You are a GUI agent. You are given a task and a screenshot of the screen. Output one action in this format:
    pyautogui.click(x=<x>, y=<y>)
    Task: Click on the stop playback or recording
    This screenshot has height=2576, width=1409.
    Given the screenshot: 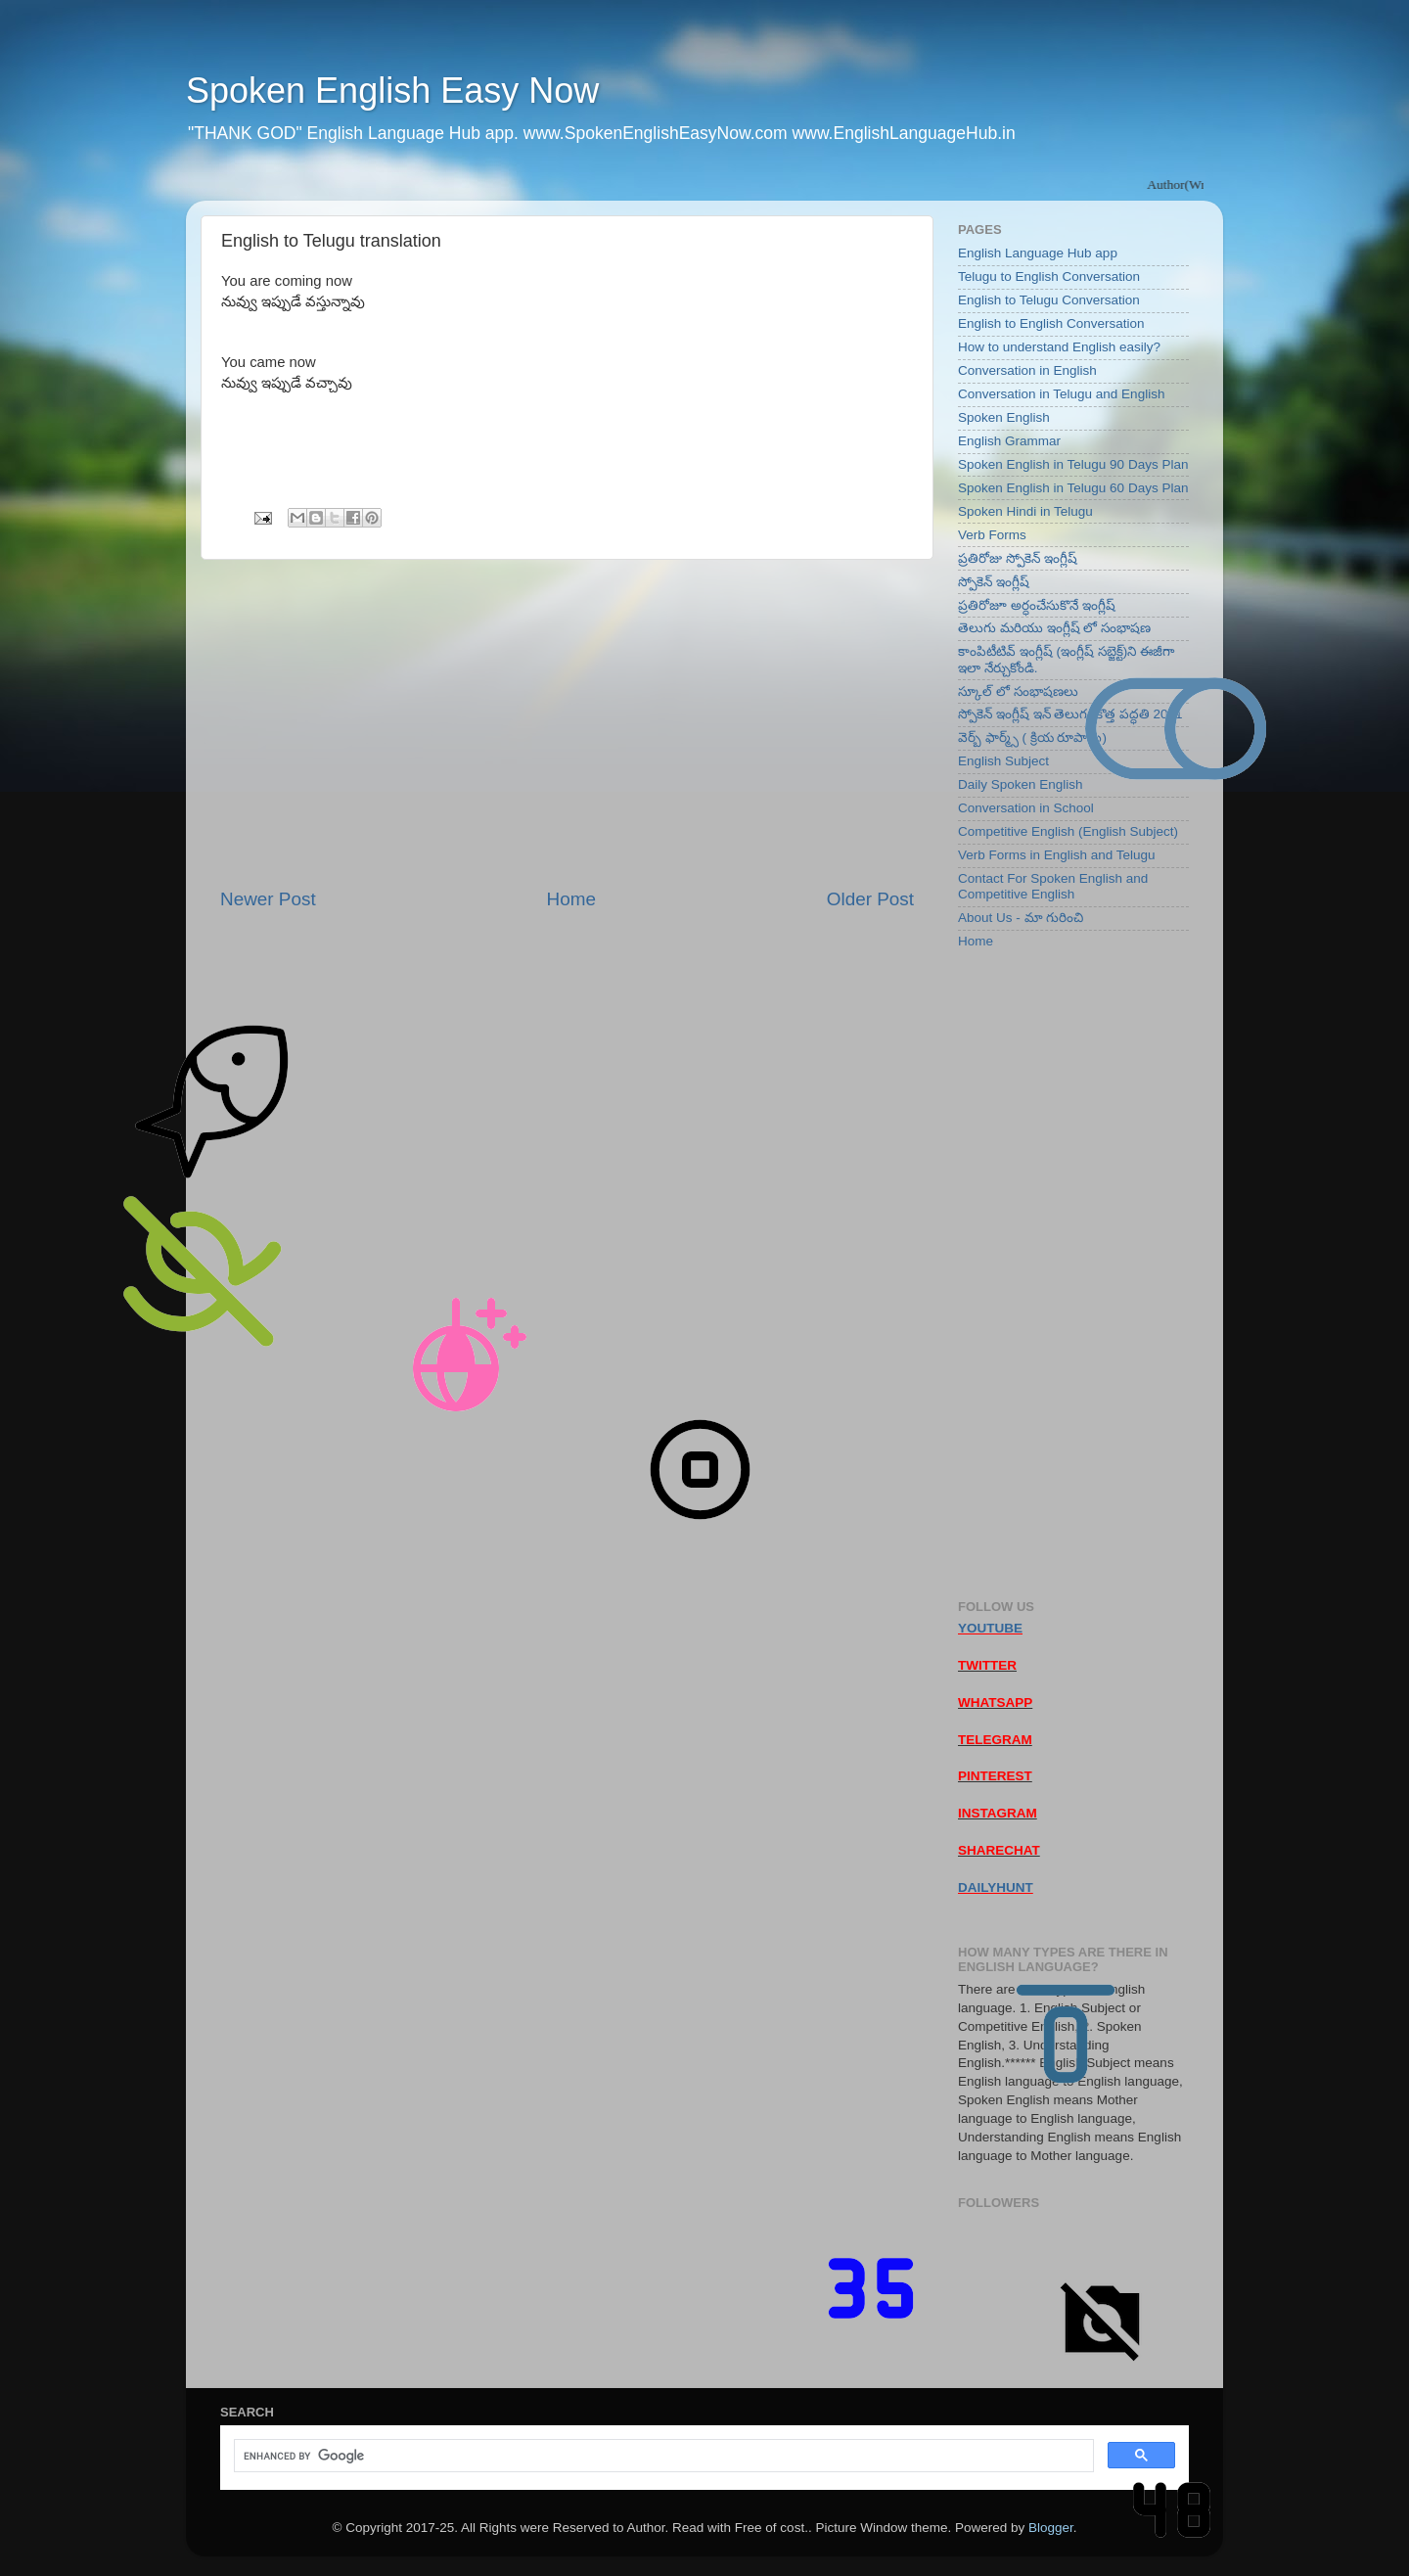 What is the action you would take?
    pyautogui.click(x=700, y=1469)
    